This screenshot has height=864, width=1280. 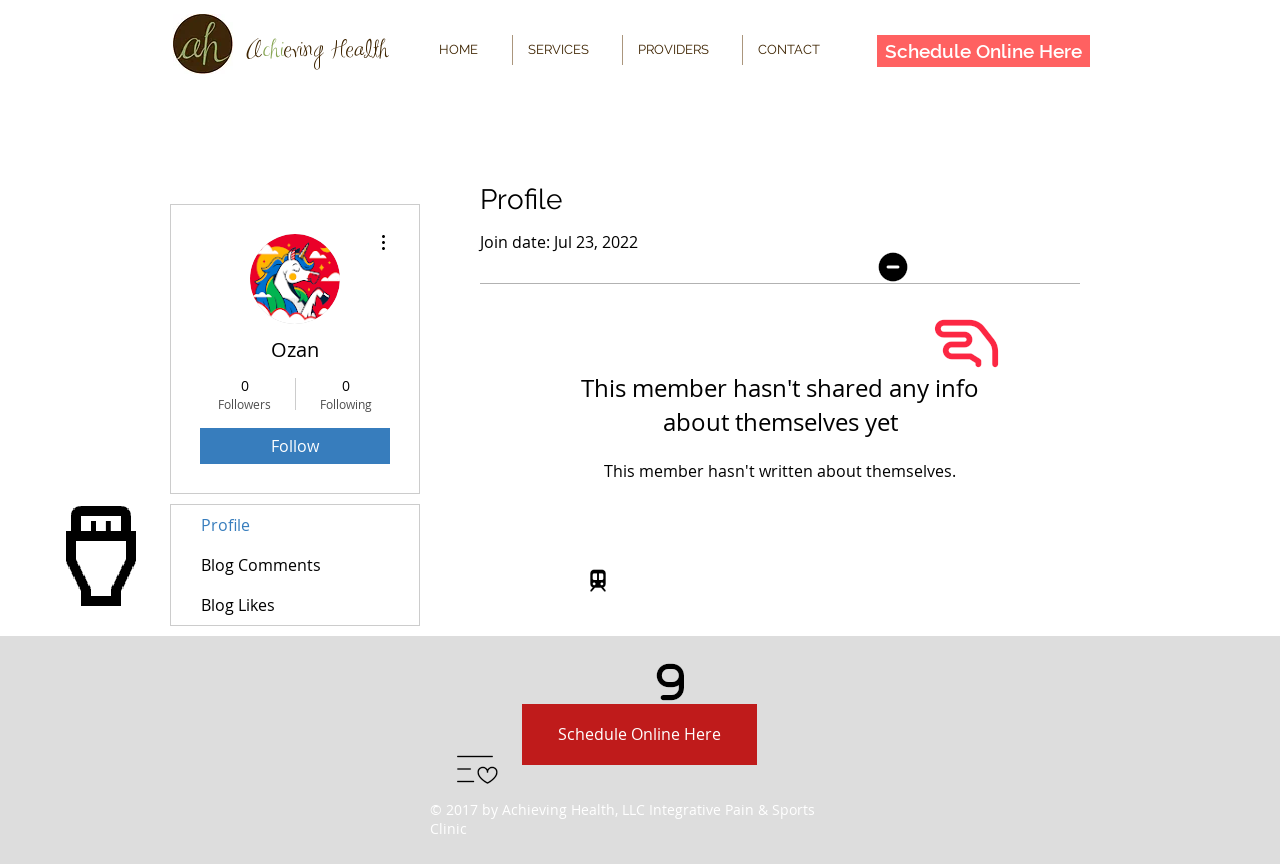 I want to click on view subway or metro transit options, so click(x=598, y=580).